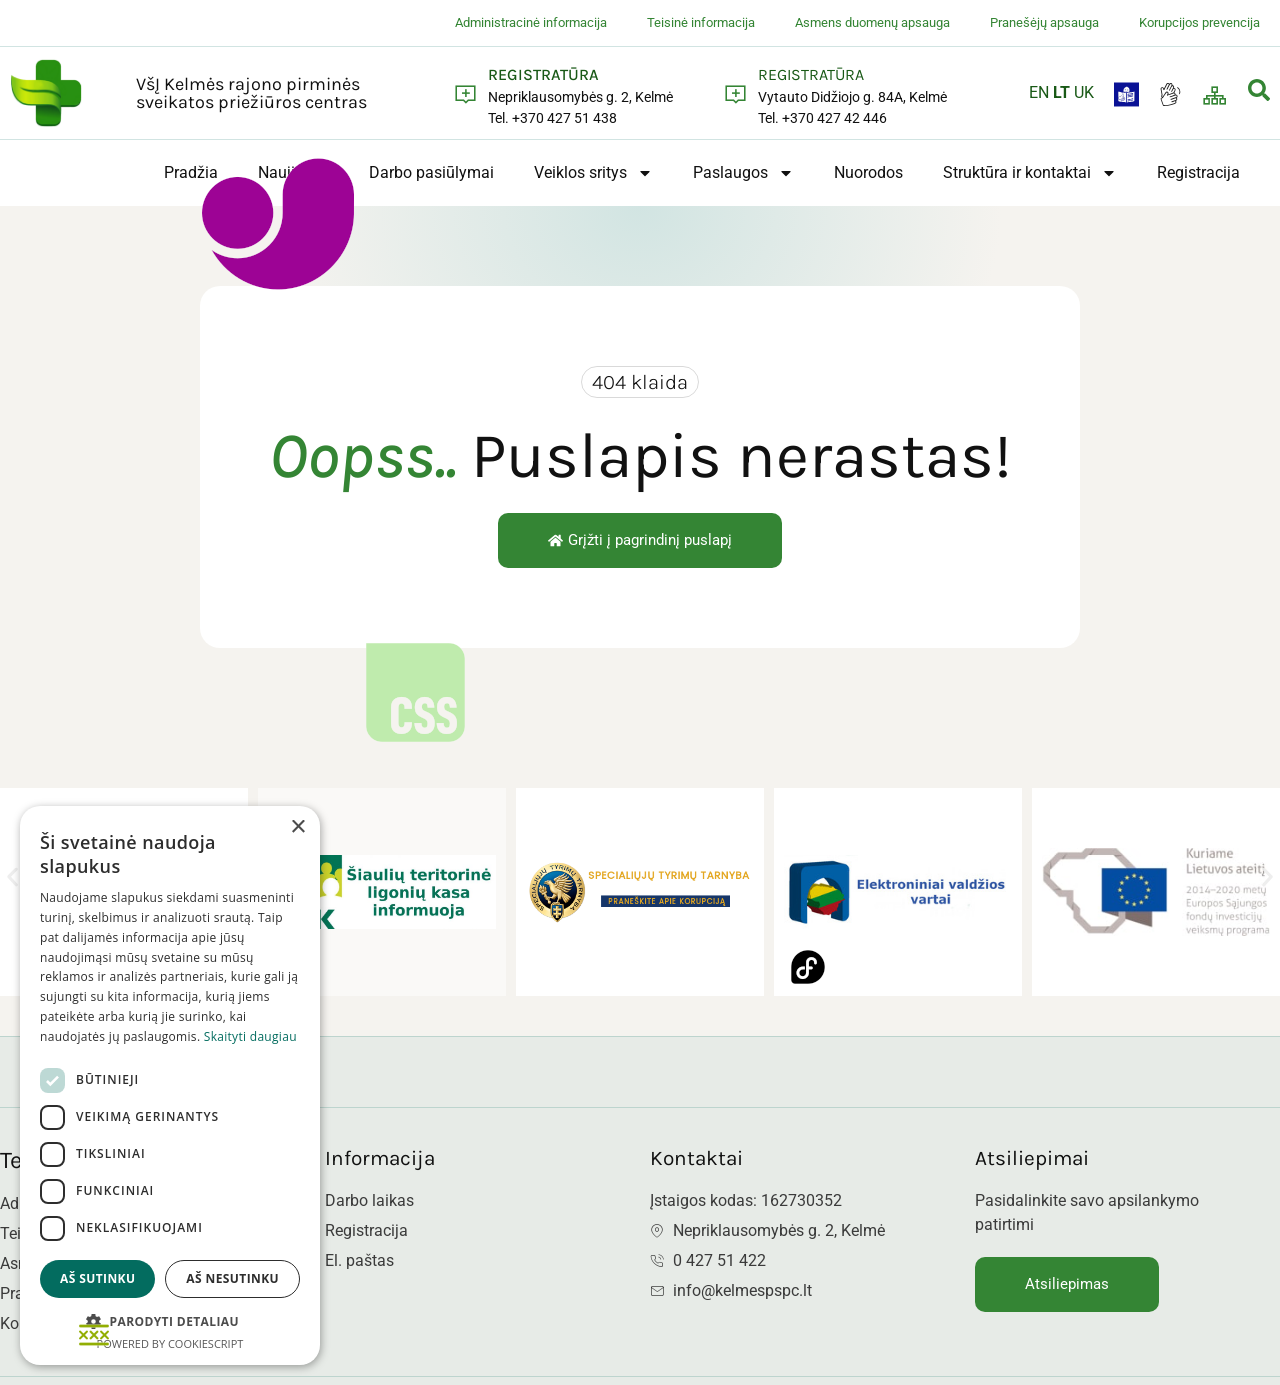 Image resolution: width=1280 pixels, height=1385 pixels. Describe the element at coordinates (94, 1335) in the screenshot. I see `delete multiple selected items` at that location.